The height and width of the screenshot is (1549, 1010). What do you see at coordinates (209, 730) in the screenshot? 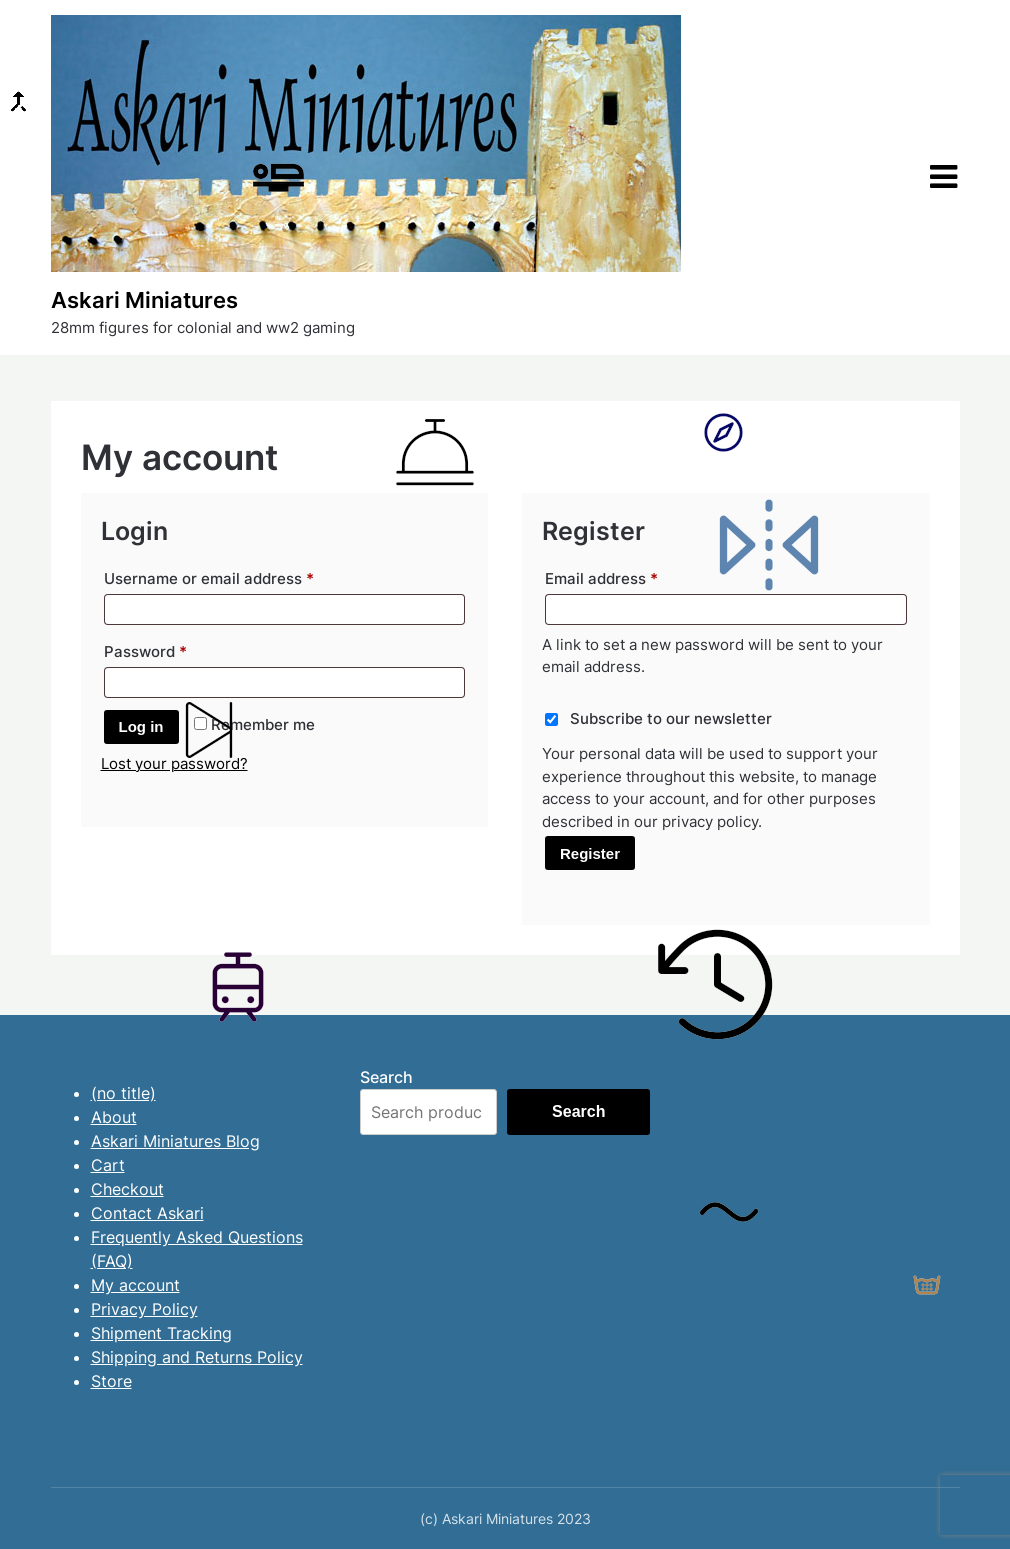
I see `skip to the next track or media item` at bounding box center [209, 730].